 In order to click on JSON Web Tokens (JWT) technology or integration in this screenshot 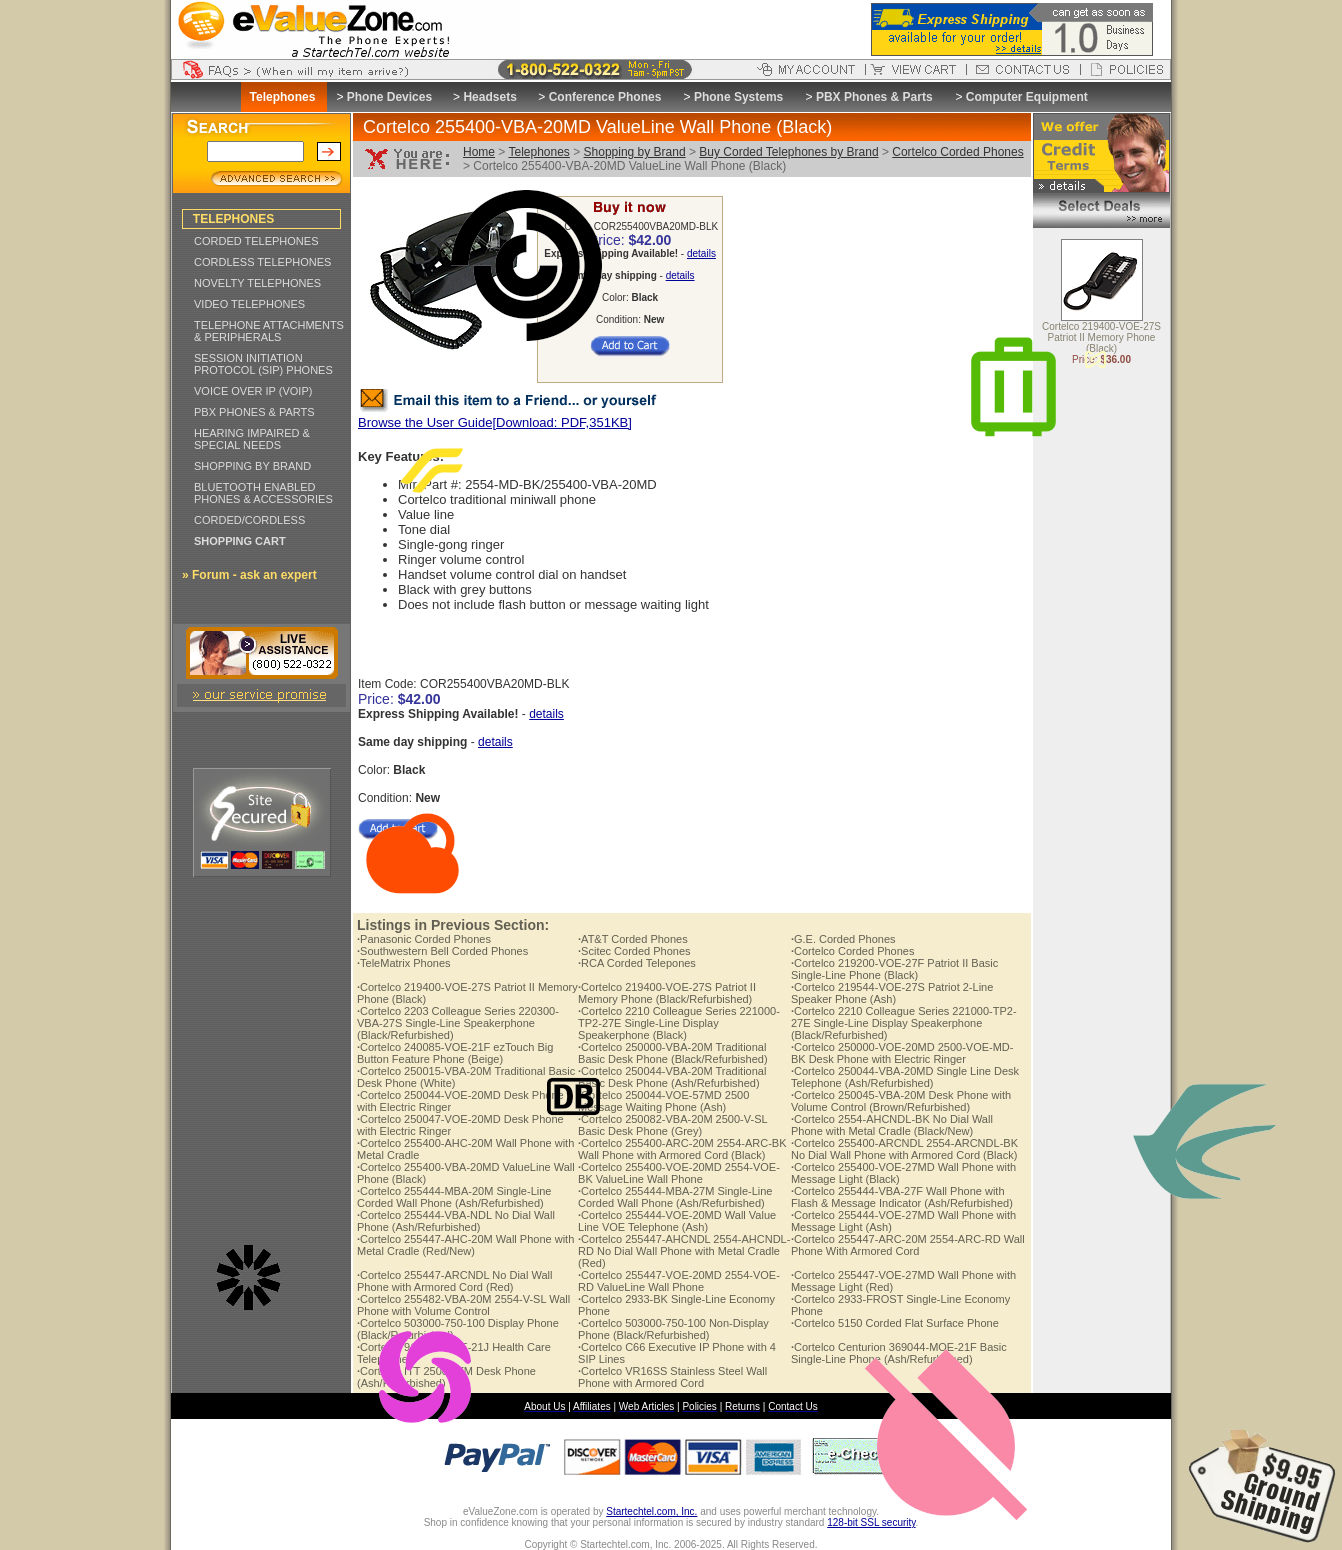, I will do `click(248, 1277)`.